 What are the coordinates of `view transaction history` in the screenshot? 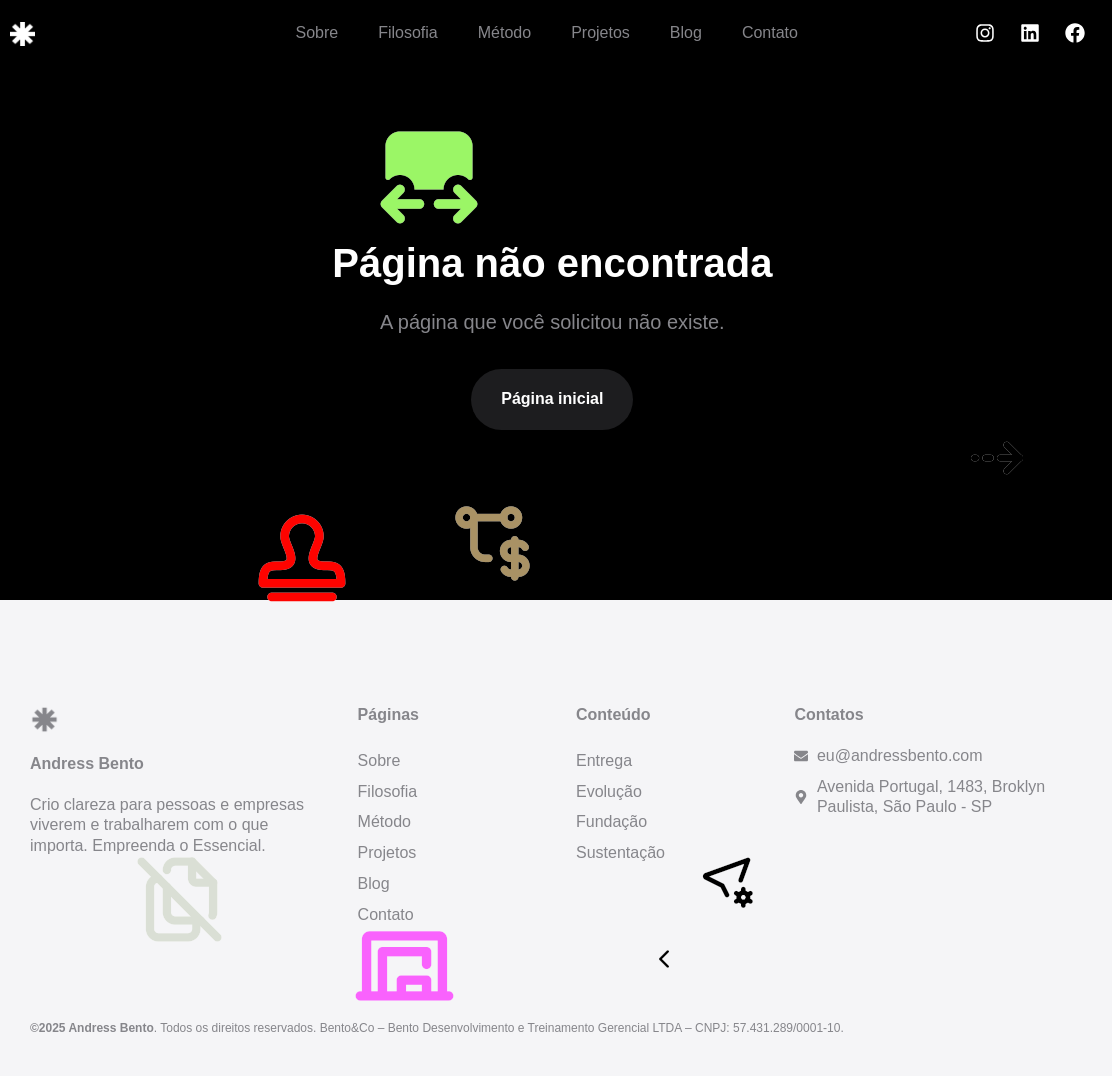 It's located at (492, 543).